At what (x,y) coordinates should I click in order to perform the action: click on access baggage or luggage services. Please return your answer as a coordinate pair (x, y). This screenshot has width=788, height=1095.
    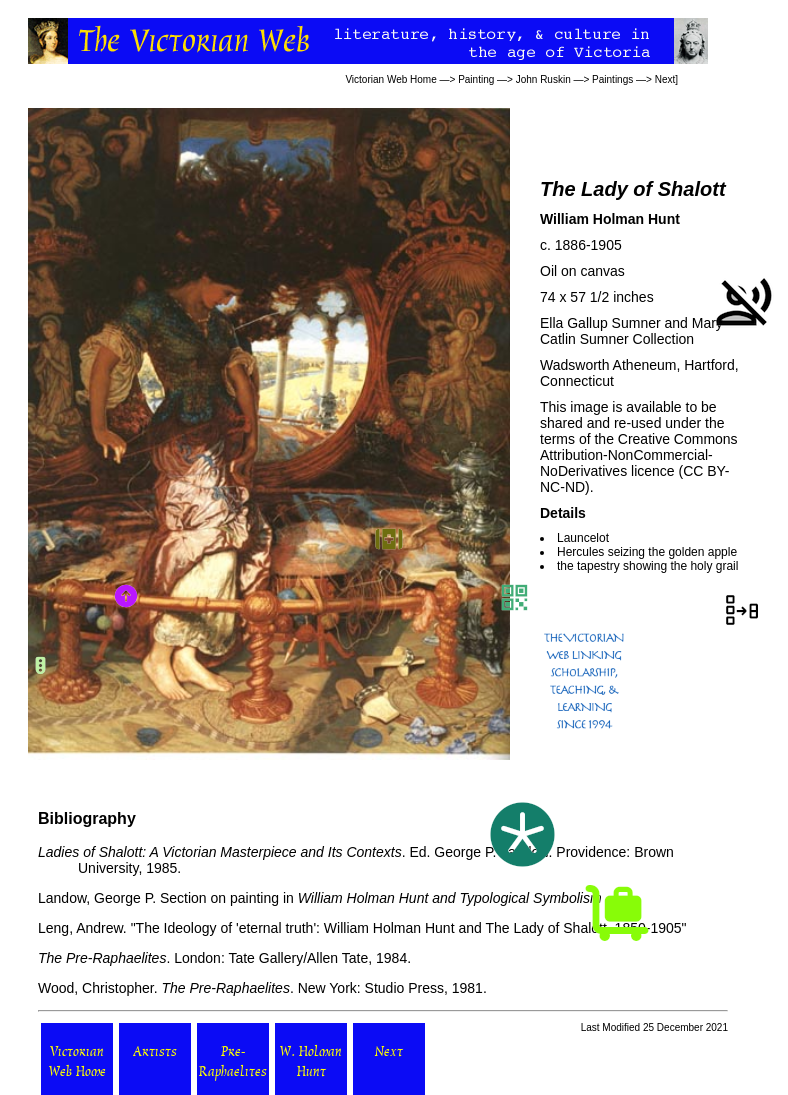
    Looking at the image, I should click on (617, 913).